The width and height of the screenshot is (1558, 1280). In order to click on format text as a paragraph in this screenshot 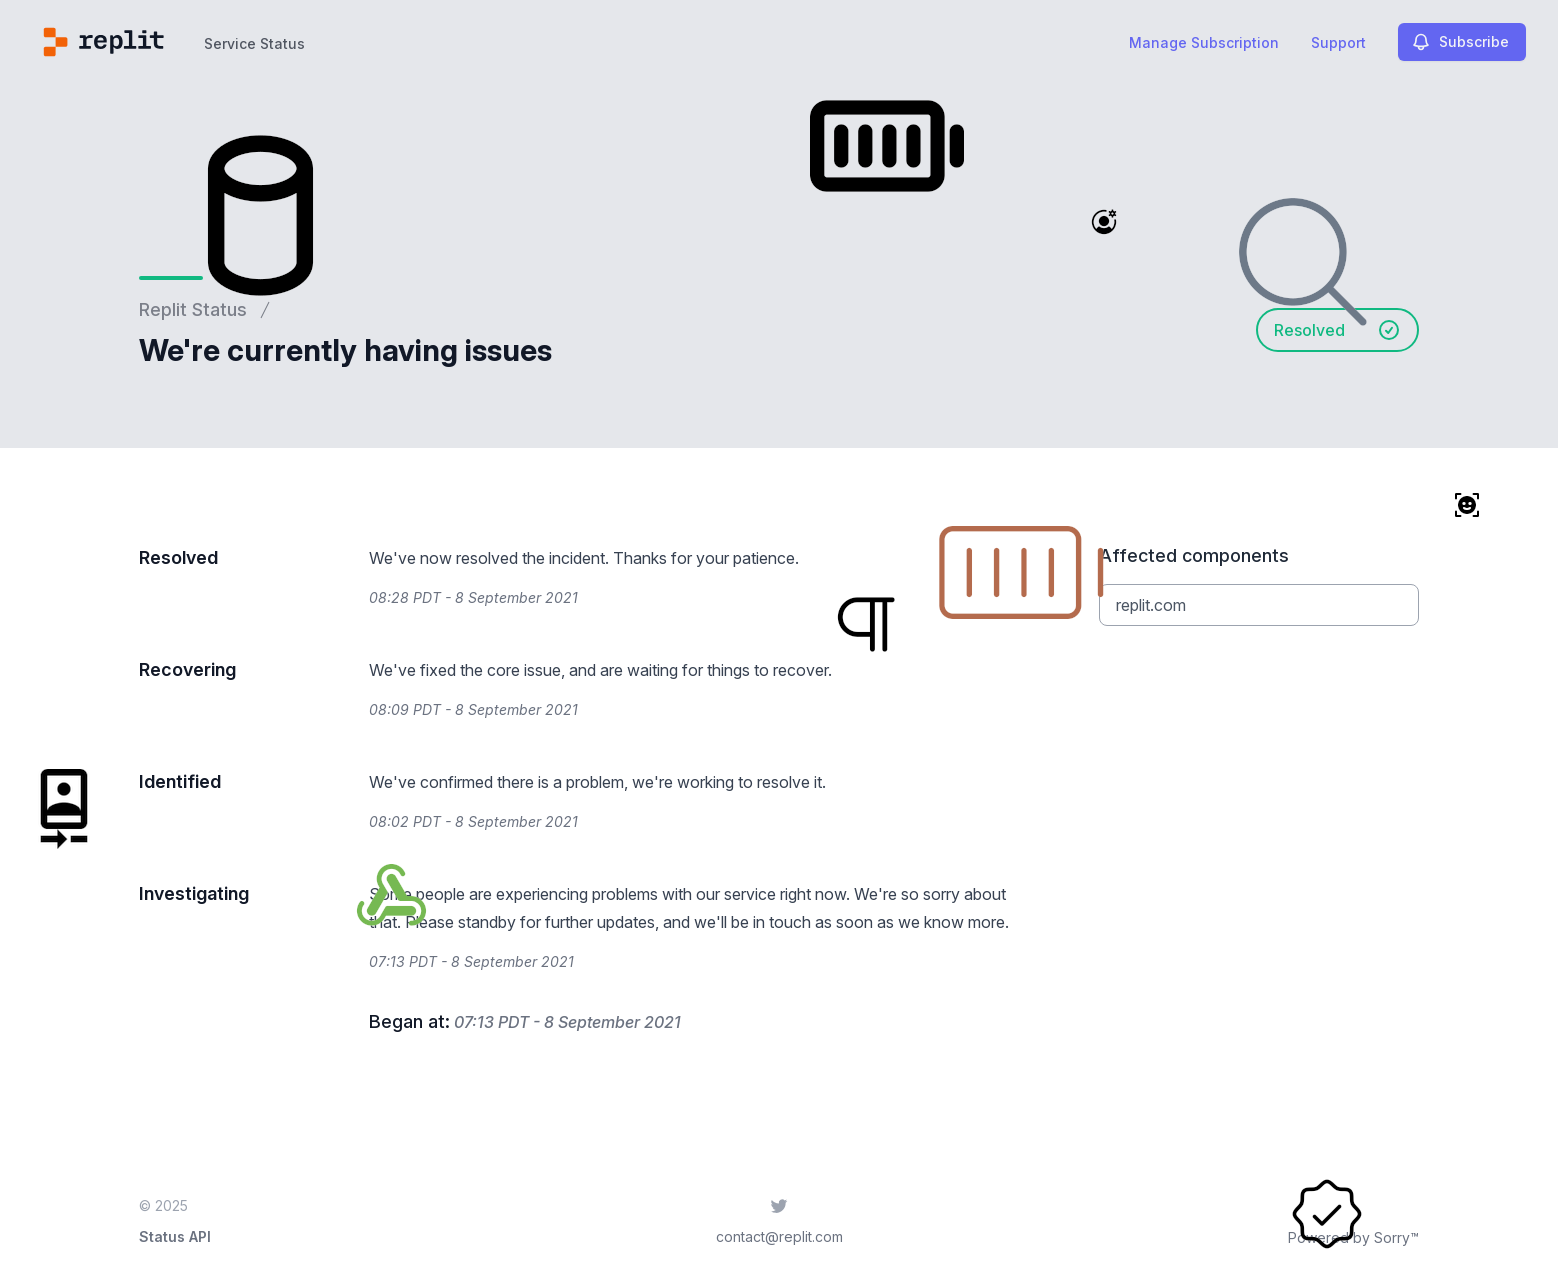, I will do `click(867, 624)`.